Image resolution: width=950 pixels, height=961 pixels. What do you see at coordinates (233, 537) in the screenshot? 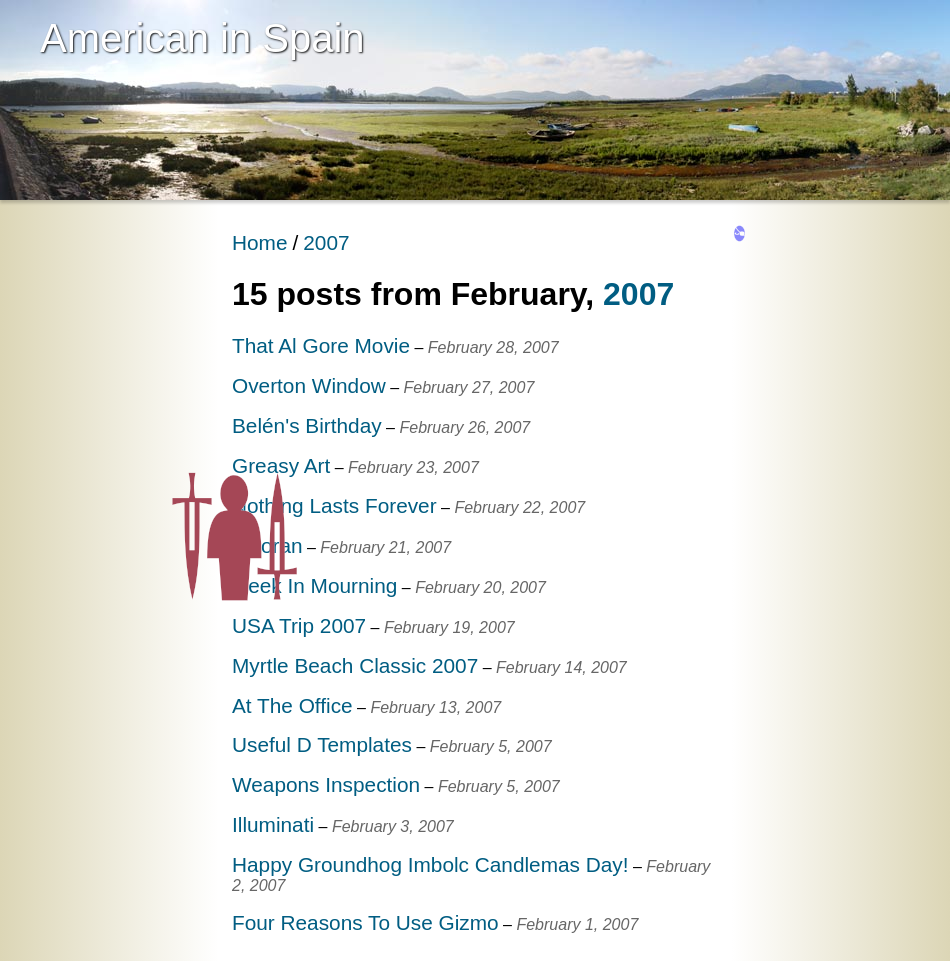
I see `select the master-of-arms character class` at bounding box center [233, 537].